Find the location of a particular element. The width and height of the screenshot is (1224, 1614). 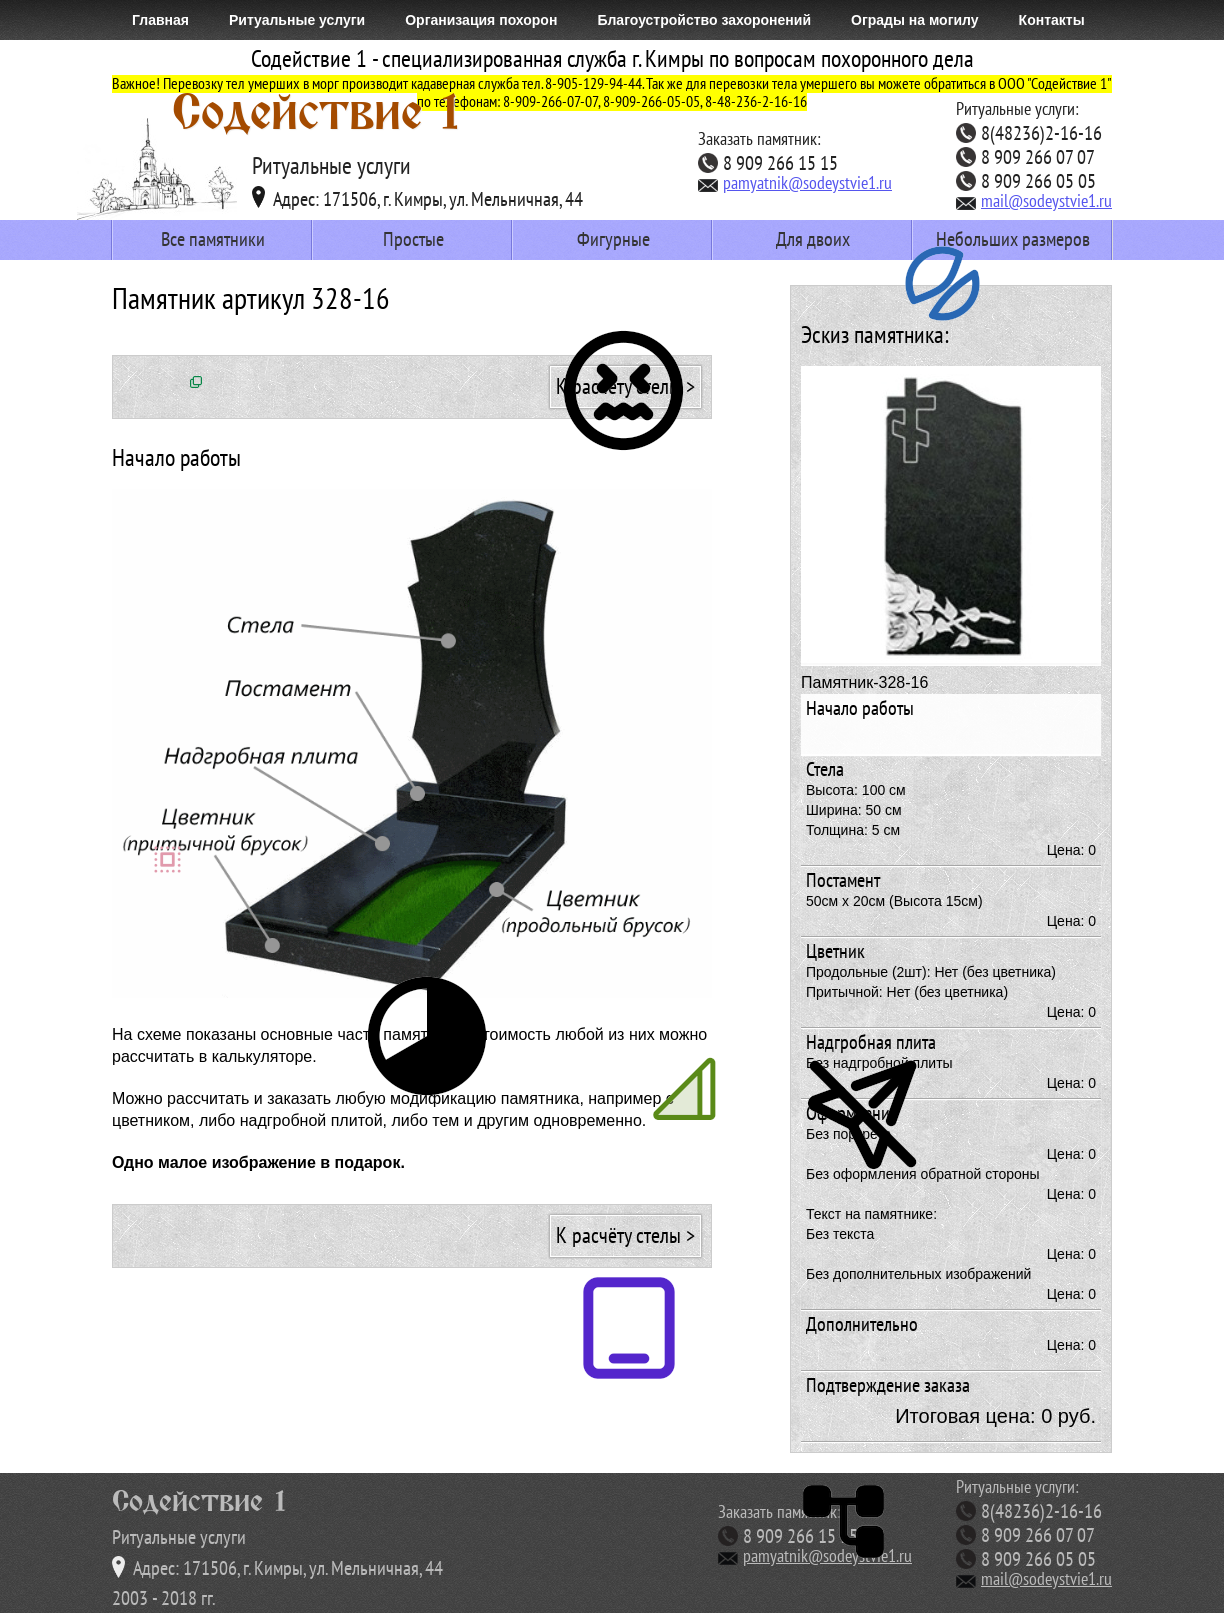

view project hierarchy or structure is located at coordinates (843, 1521).